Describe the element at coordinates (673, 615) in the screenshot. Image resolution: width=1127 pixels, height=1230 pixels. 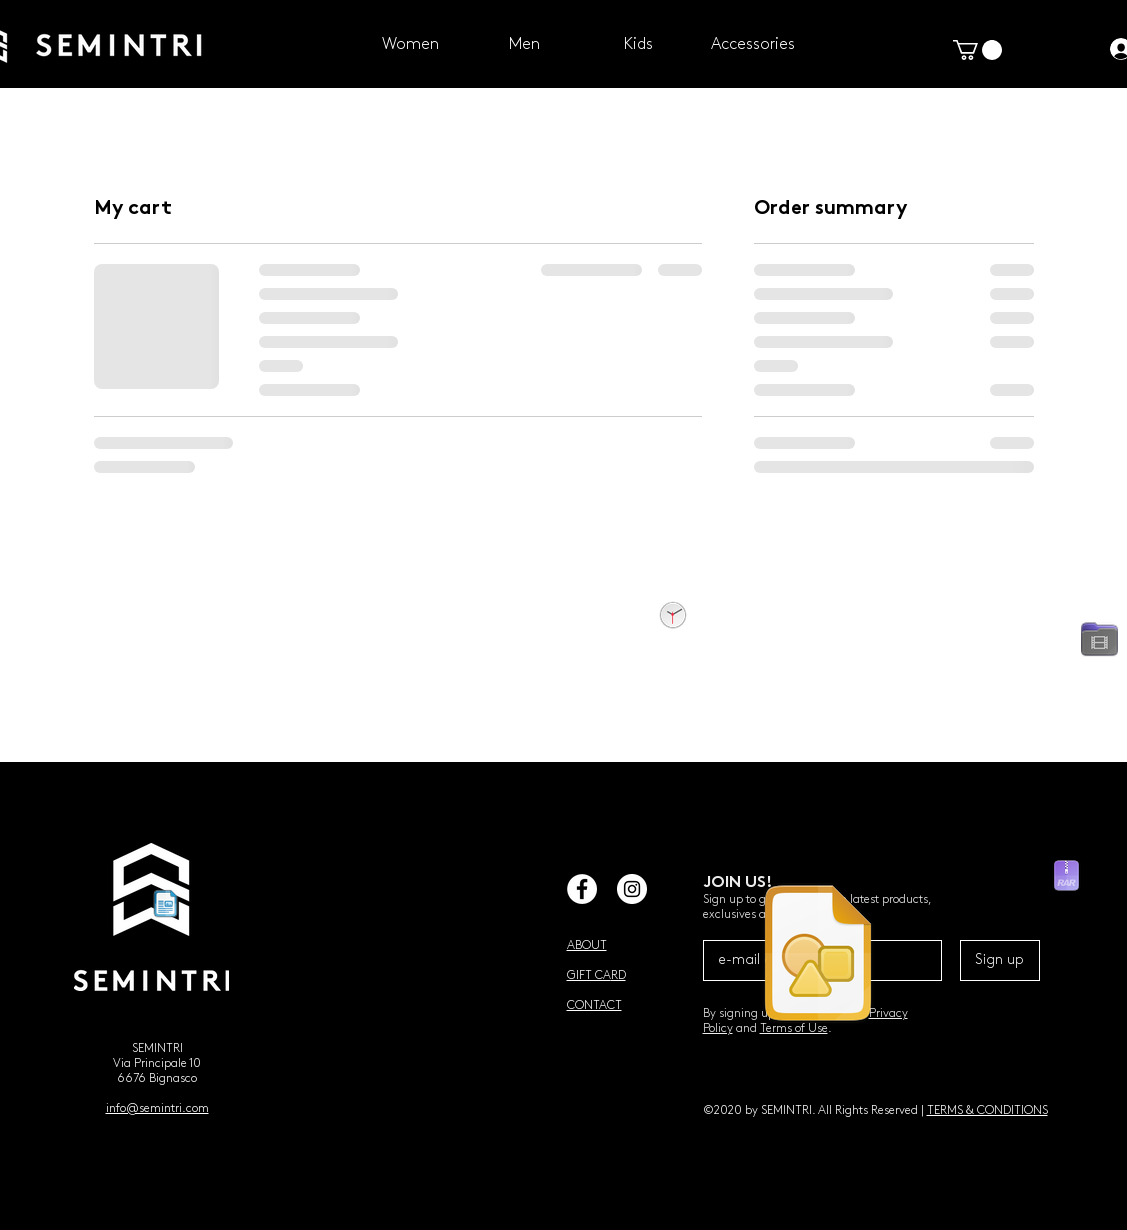
I see `access date and time settings` at that location.